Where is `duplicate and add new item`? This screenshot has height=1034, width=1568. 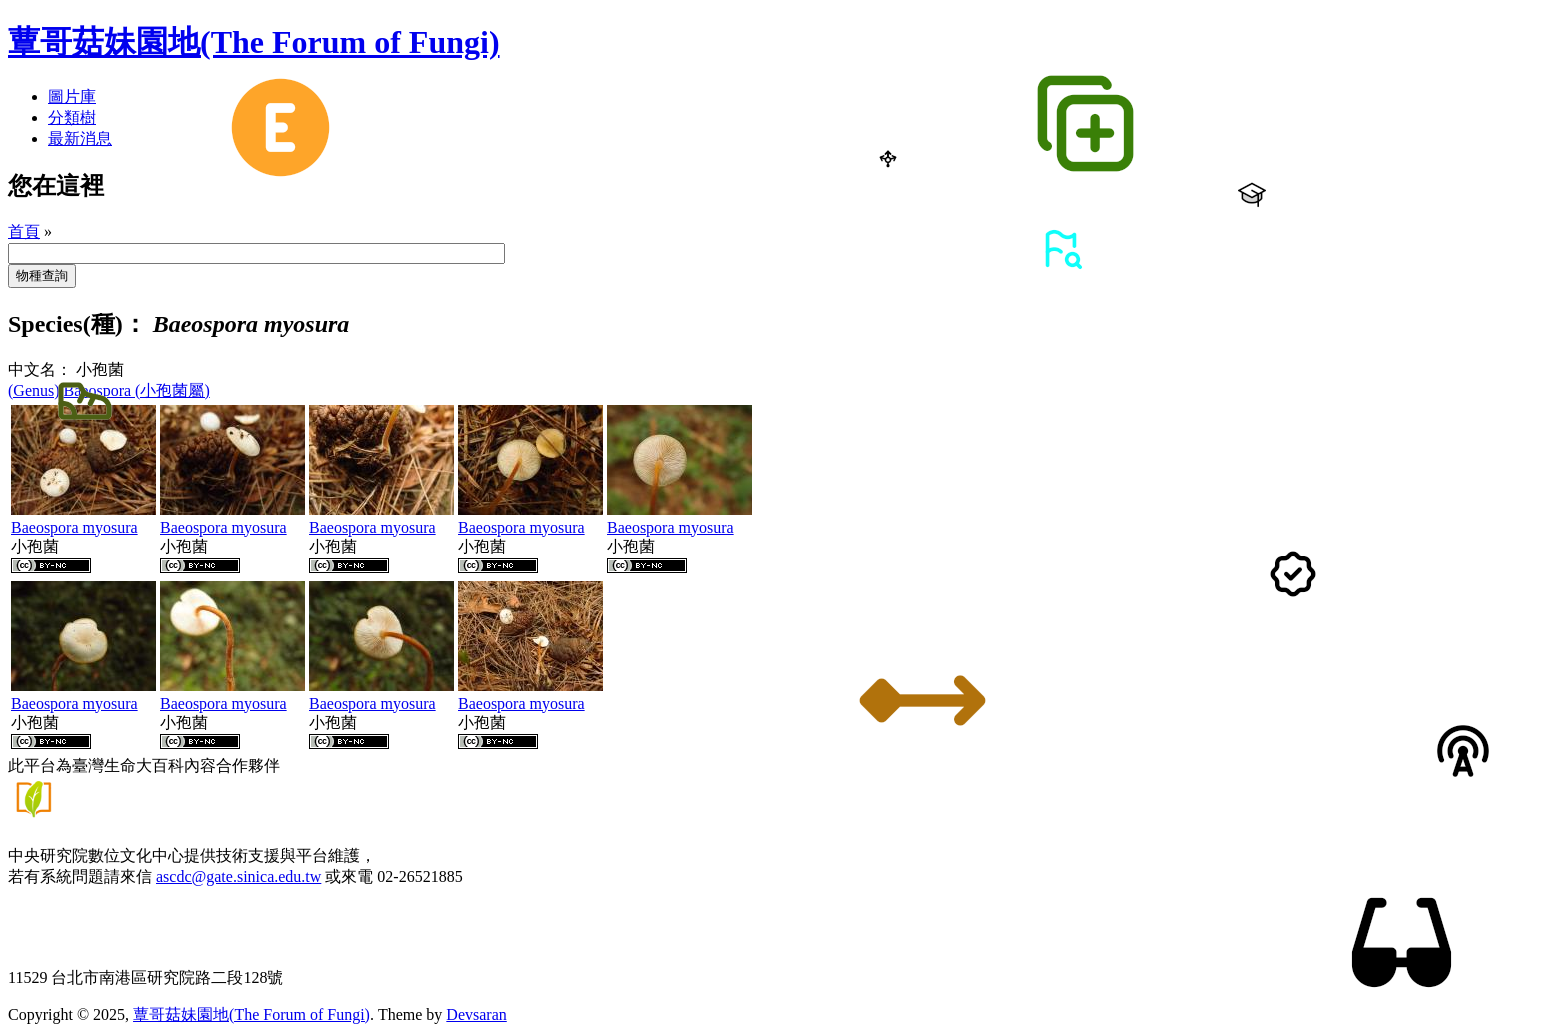
duplicate and add new item is located at coordinates (1085, 123).